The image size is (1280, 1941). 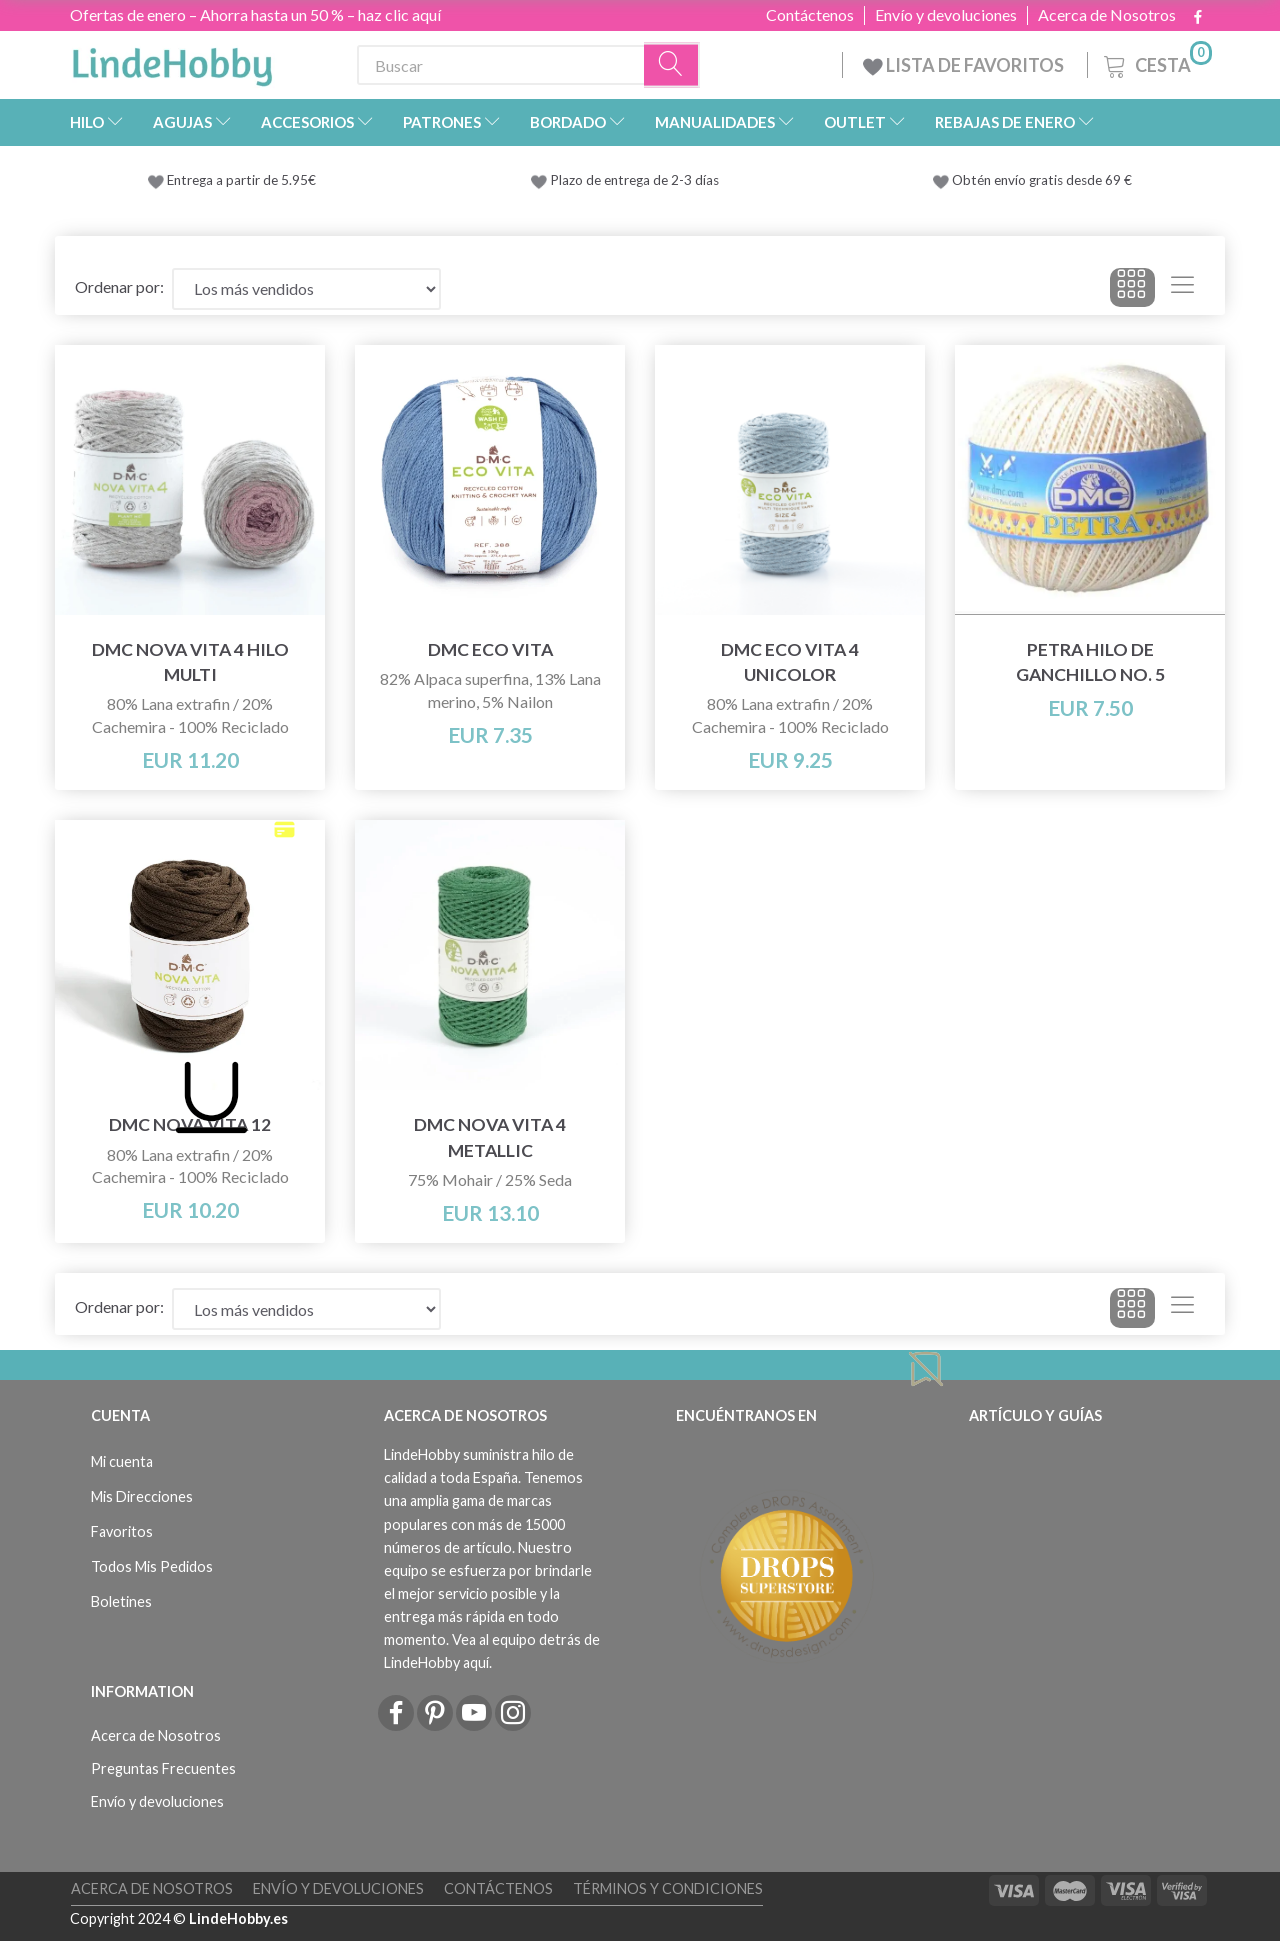 I want to click on apply underline formatting to selected text, so click(x=211, y=1097).